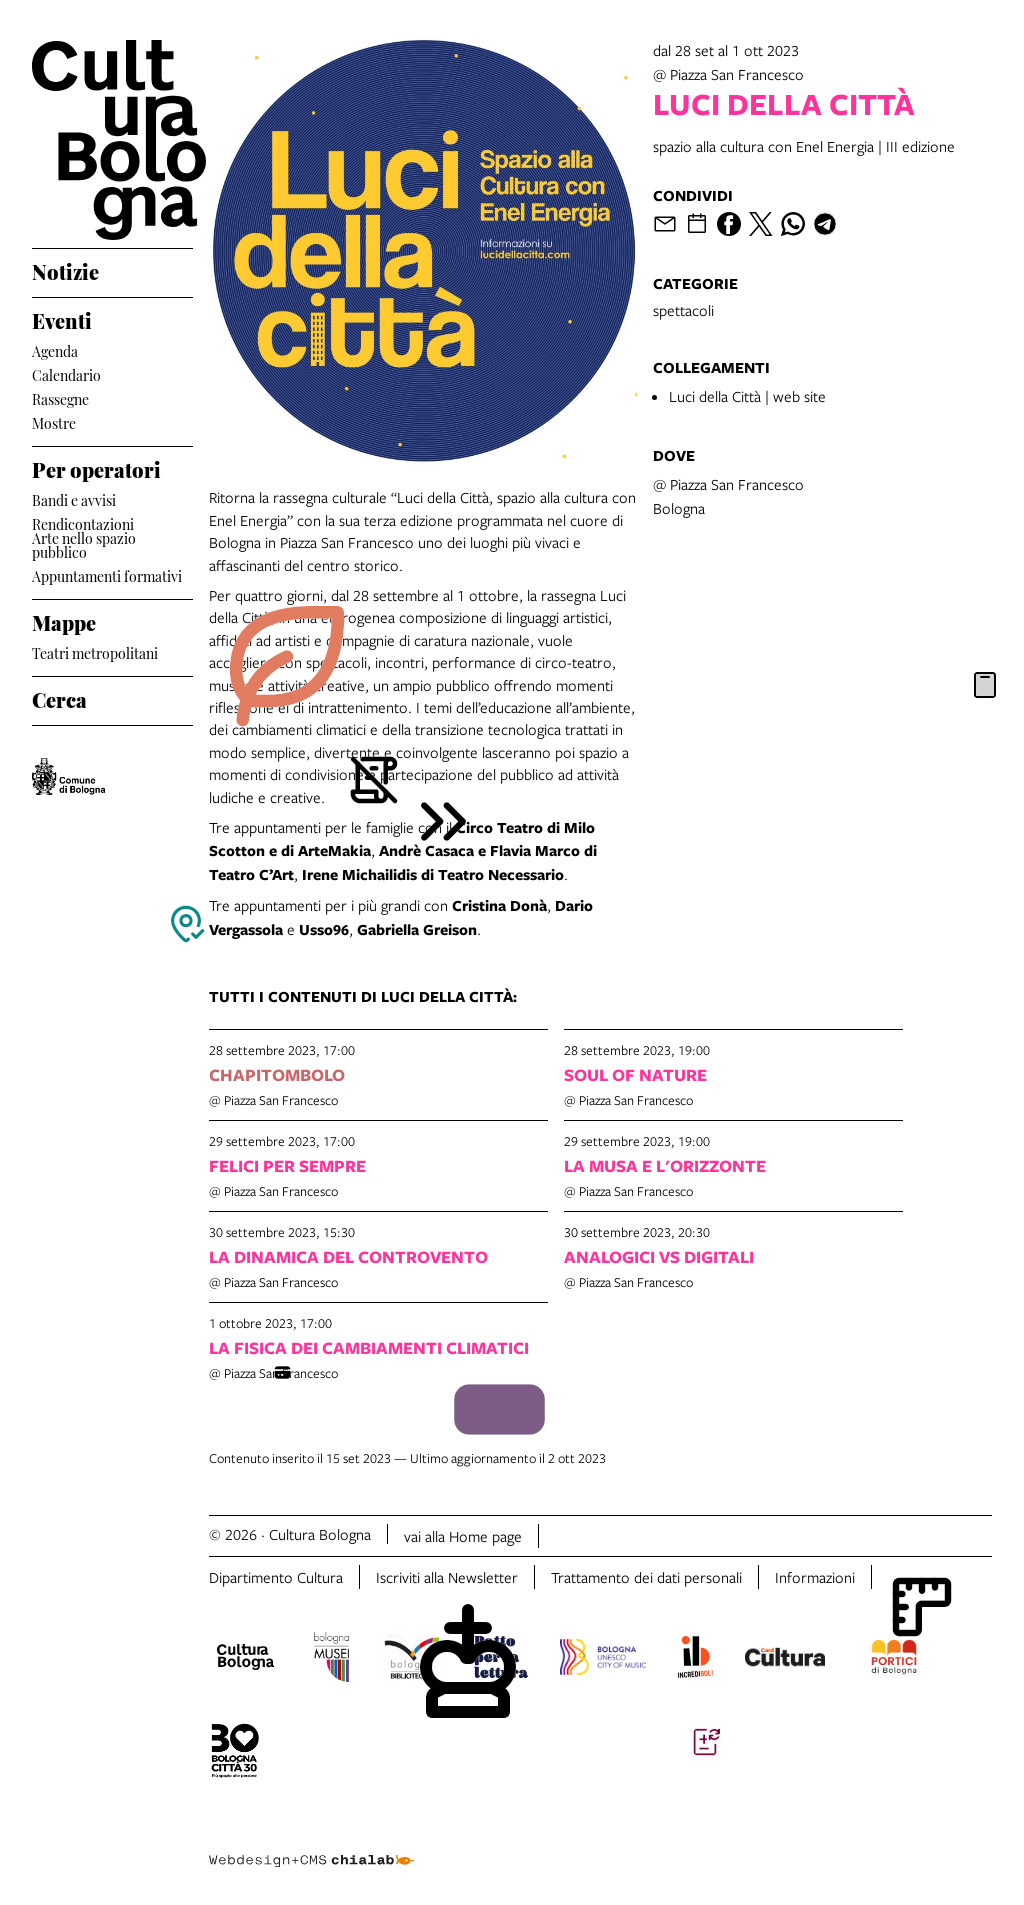 Image resolution: width=1024 pixels, height=1905 pixels. Describe the element at coordinates (282, 1372) in the screenshot. I see `manage payment methods` at that location.